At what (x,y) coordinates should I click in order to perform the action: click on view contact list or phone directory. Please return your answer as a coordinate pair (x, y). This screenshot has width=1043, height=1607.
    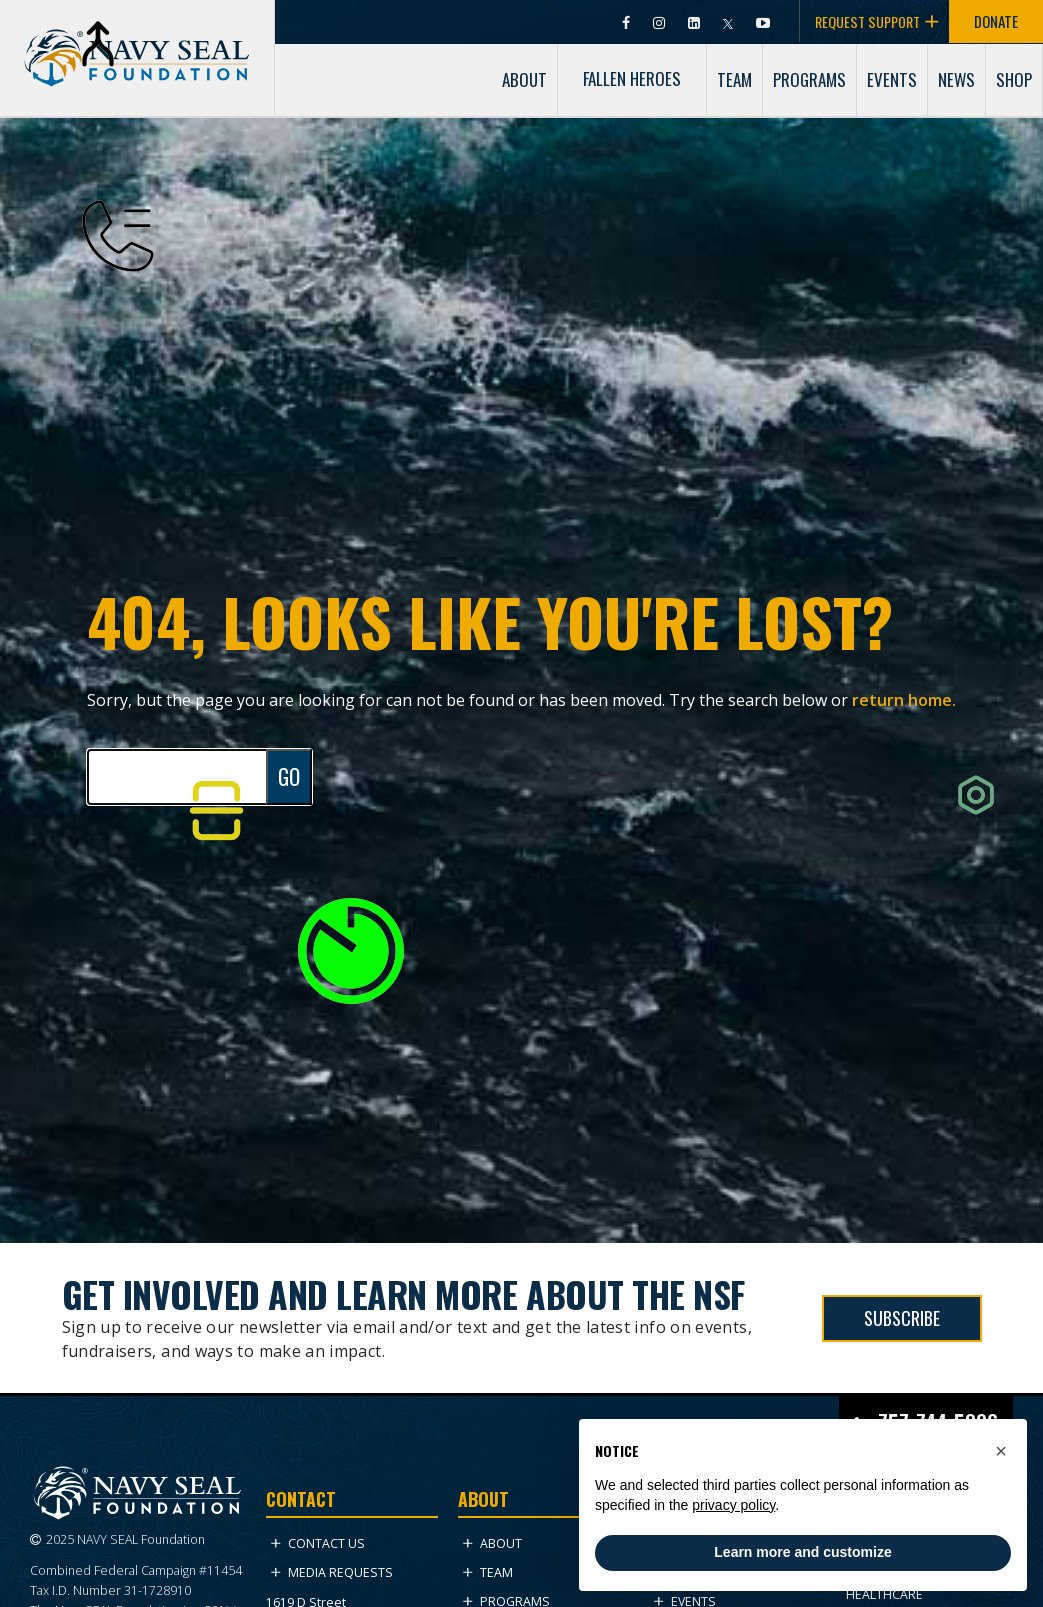
    Looking at the image, I should click on (119, 234).